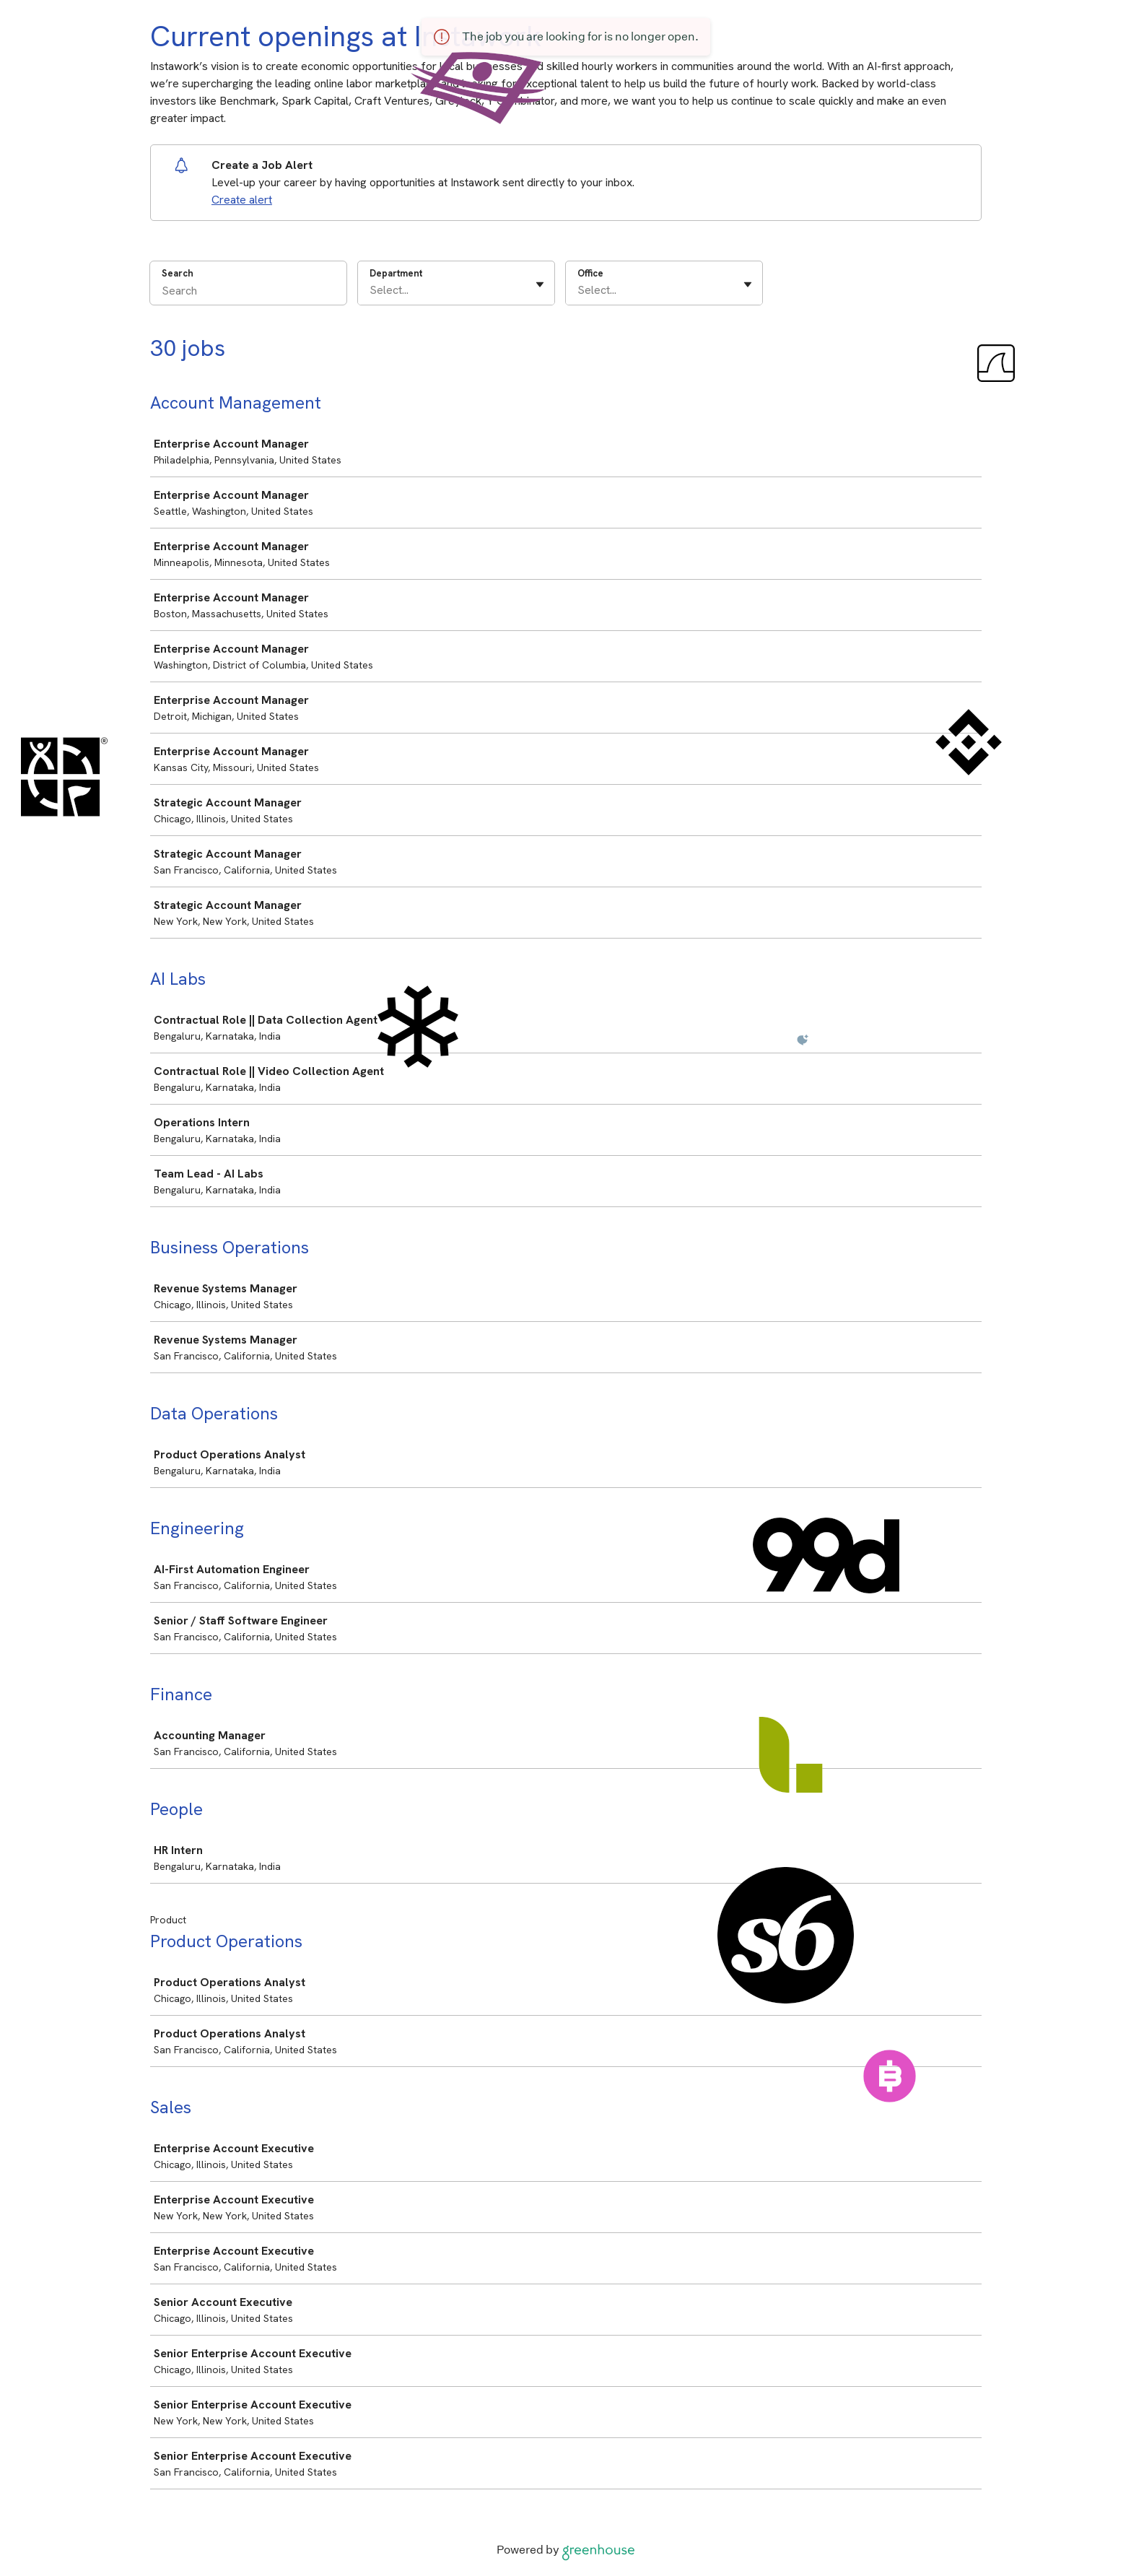 This screenshot has width=1131, height=2576. What do you see at coordinates (996, 363) in the screenshot?
I see `open wireshark network protocol analyzer` at bounding box center [996, 363].